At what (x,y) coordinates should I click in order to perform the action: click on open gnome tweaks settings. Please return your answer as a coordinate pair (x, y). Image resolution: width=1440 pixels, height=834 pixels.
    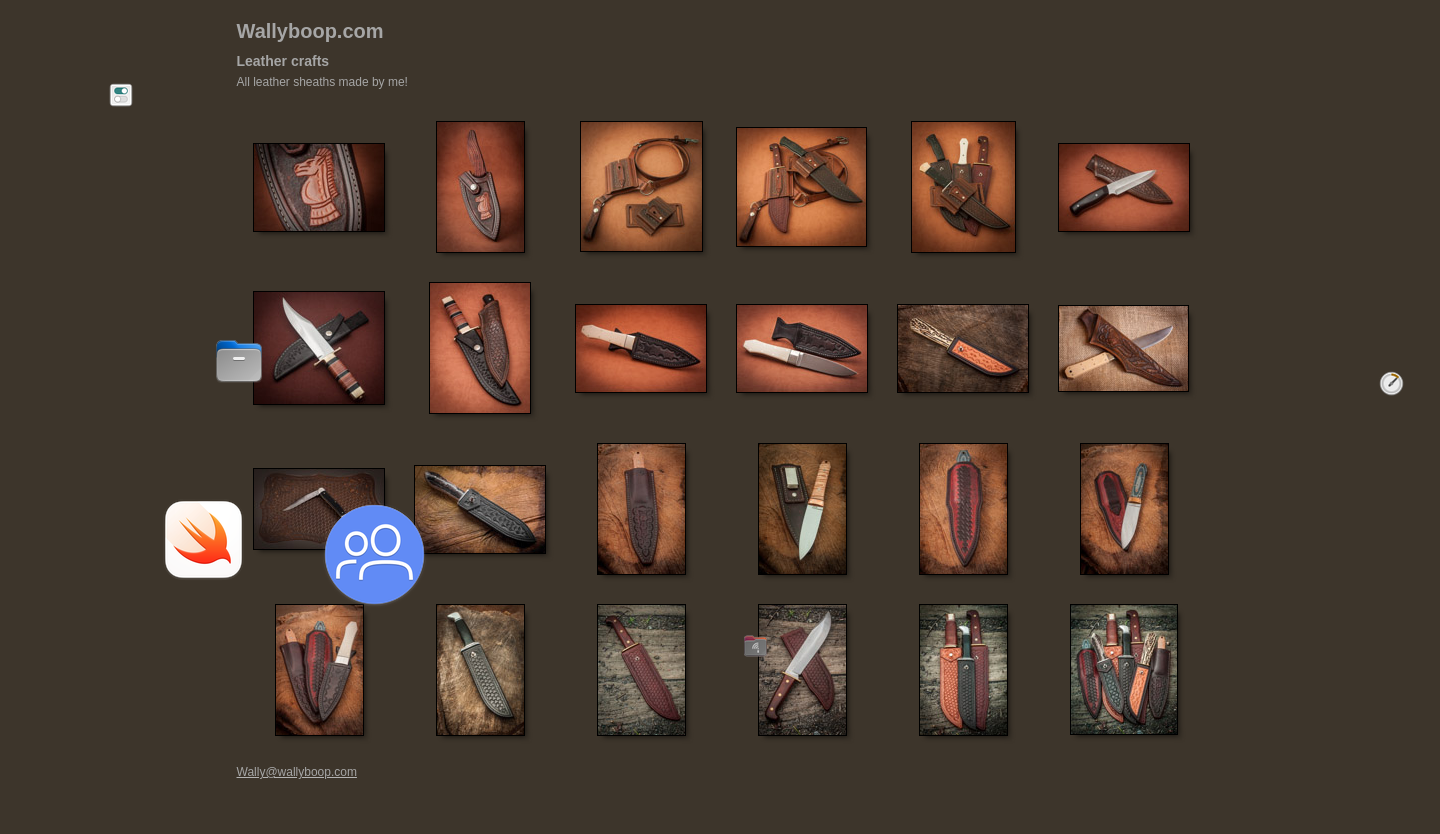
    Looking at the image, I should click on (121, 95).